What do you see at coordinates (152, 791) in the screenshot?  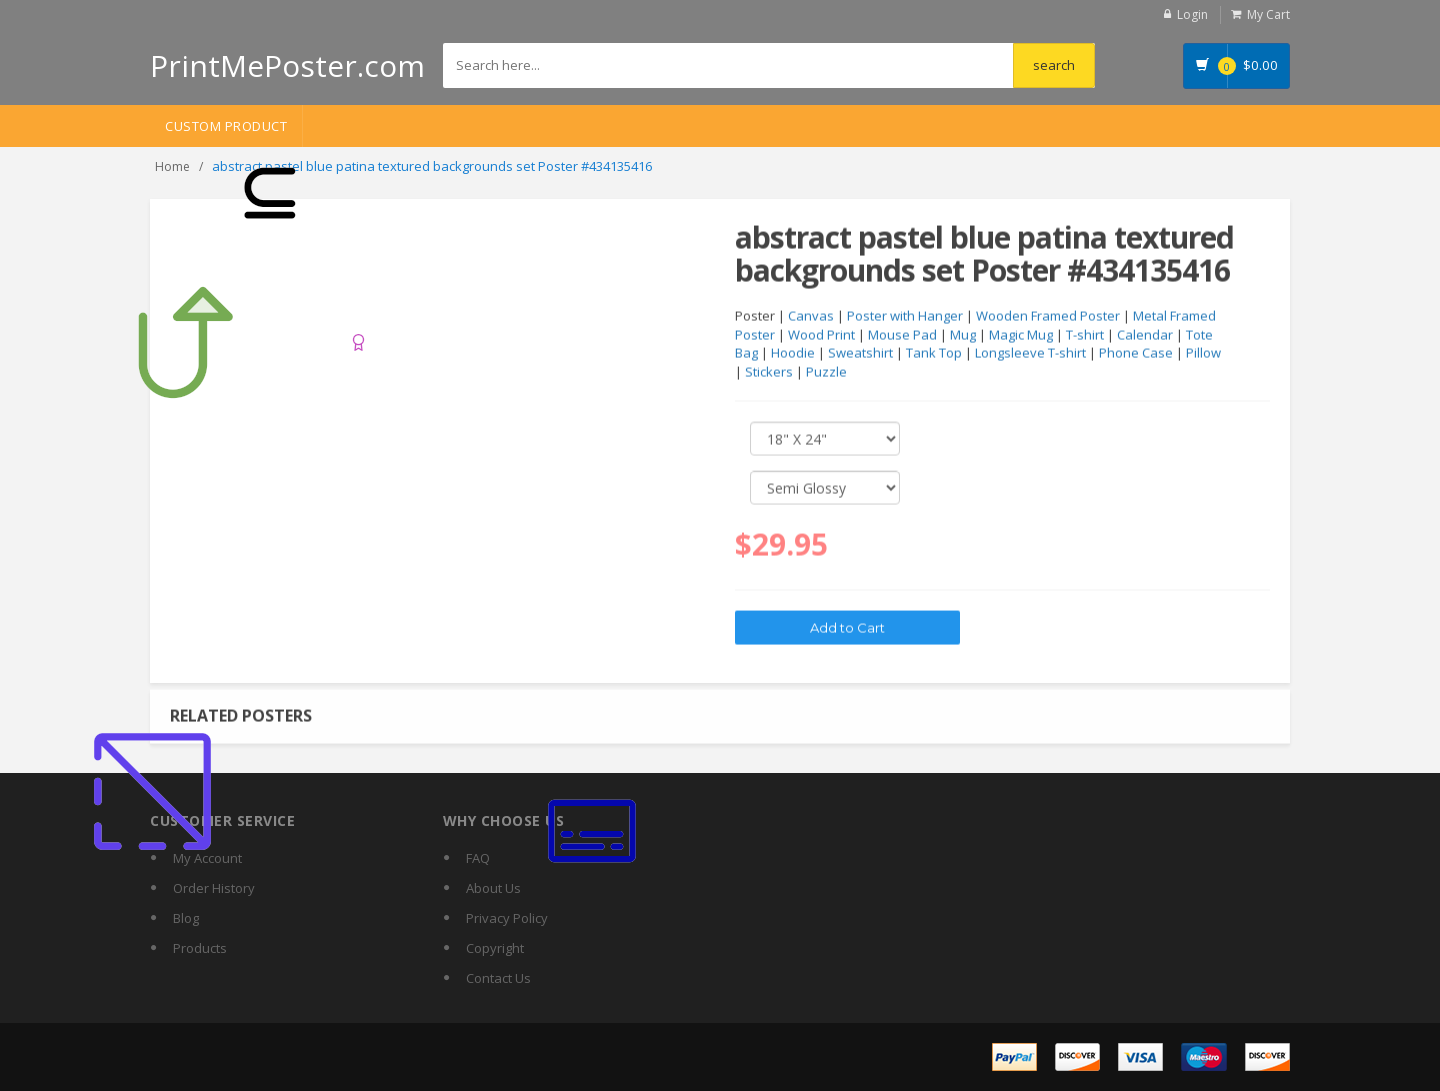 I see `invert current selection` at bounding box center [152, 791].